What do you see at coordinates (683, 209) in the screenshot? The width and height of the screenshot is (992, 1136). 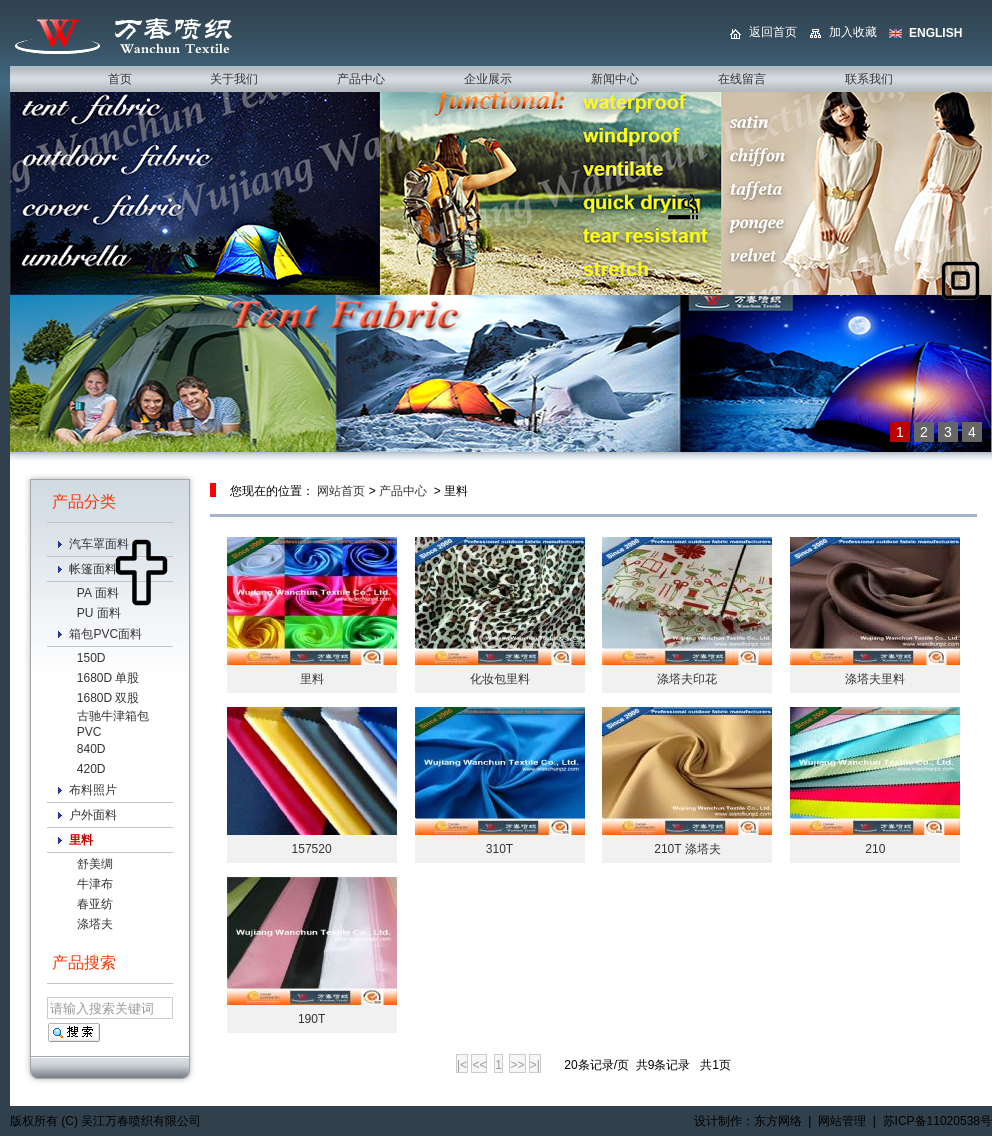 I see `indicates a designated smoking area` at bounding box center [683, 209].